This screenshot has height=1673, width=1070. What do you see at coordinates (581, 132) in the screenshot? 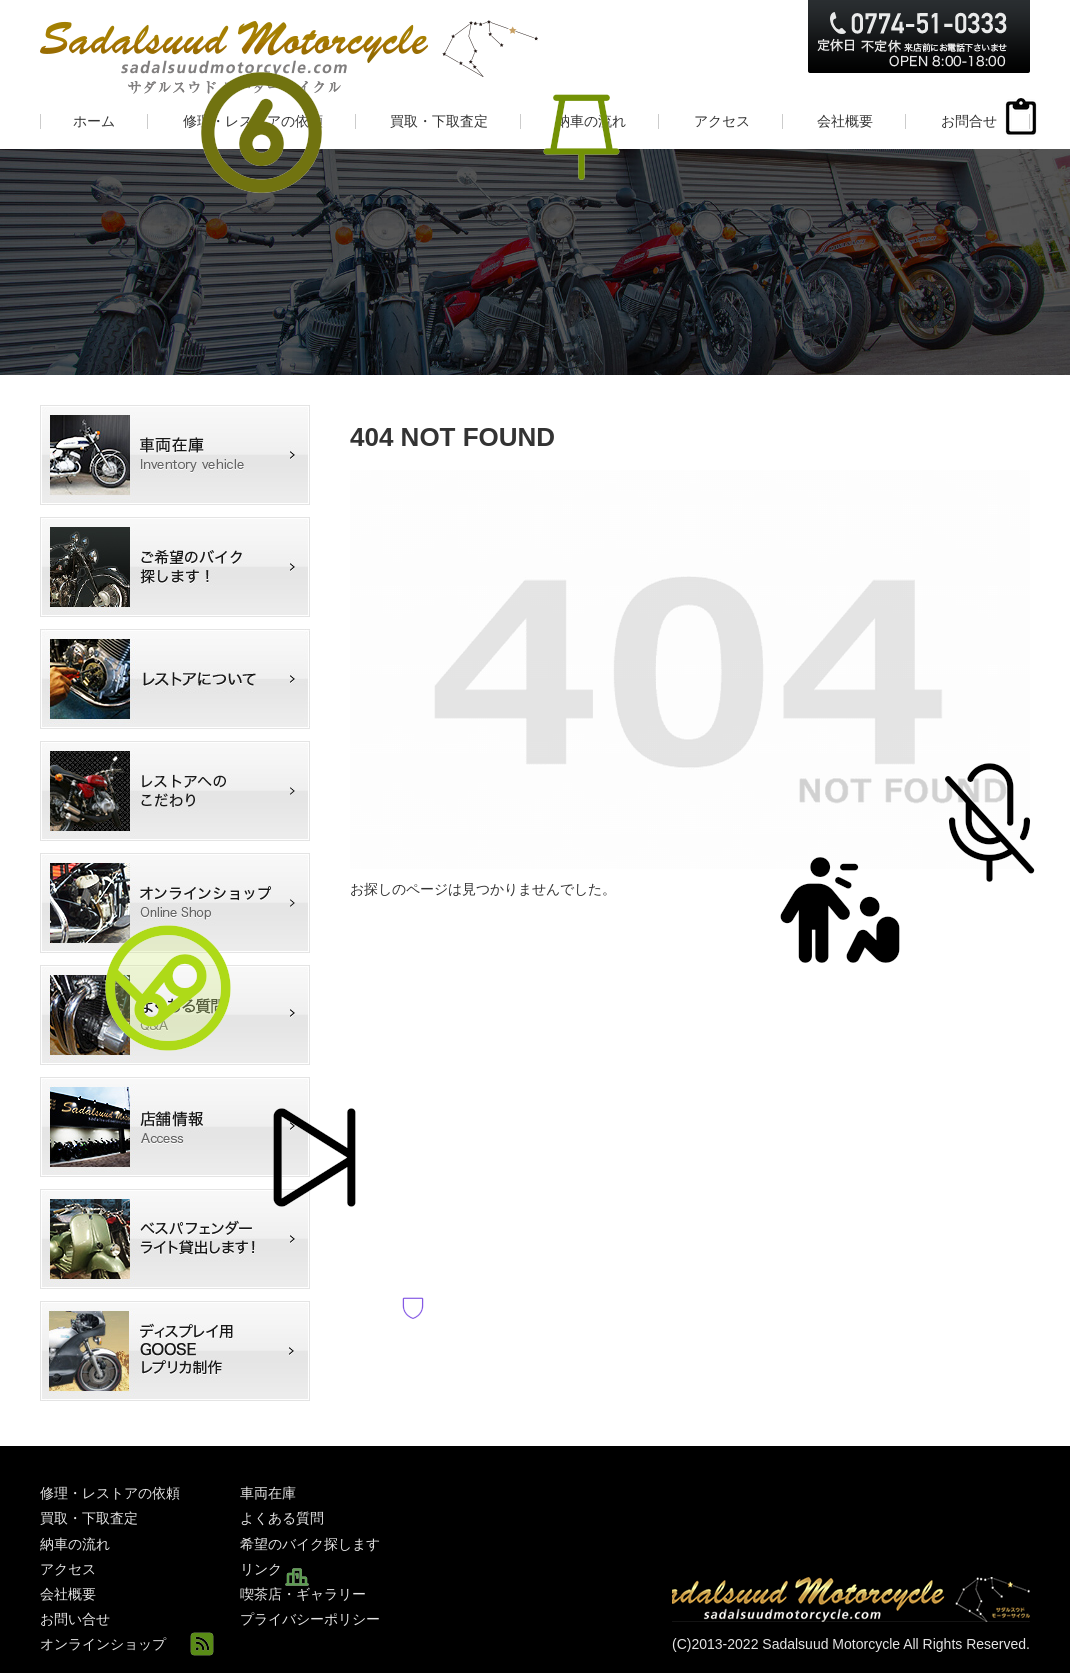
I see `pin an item to keep it visible` at bounding box center [581, 132].